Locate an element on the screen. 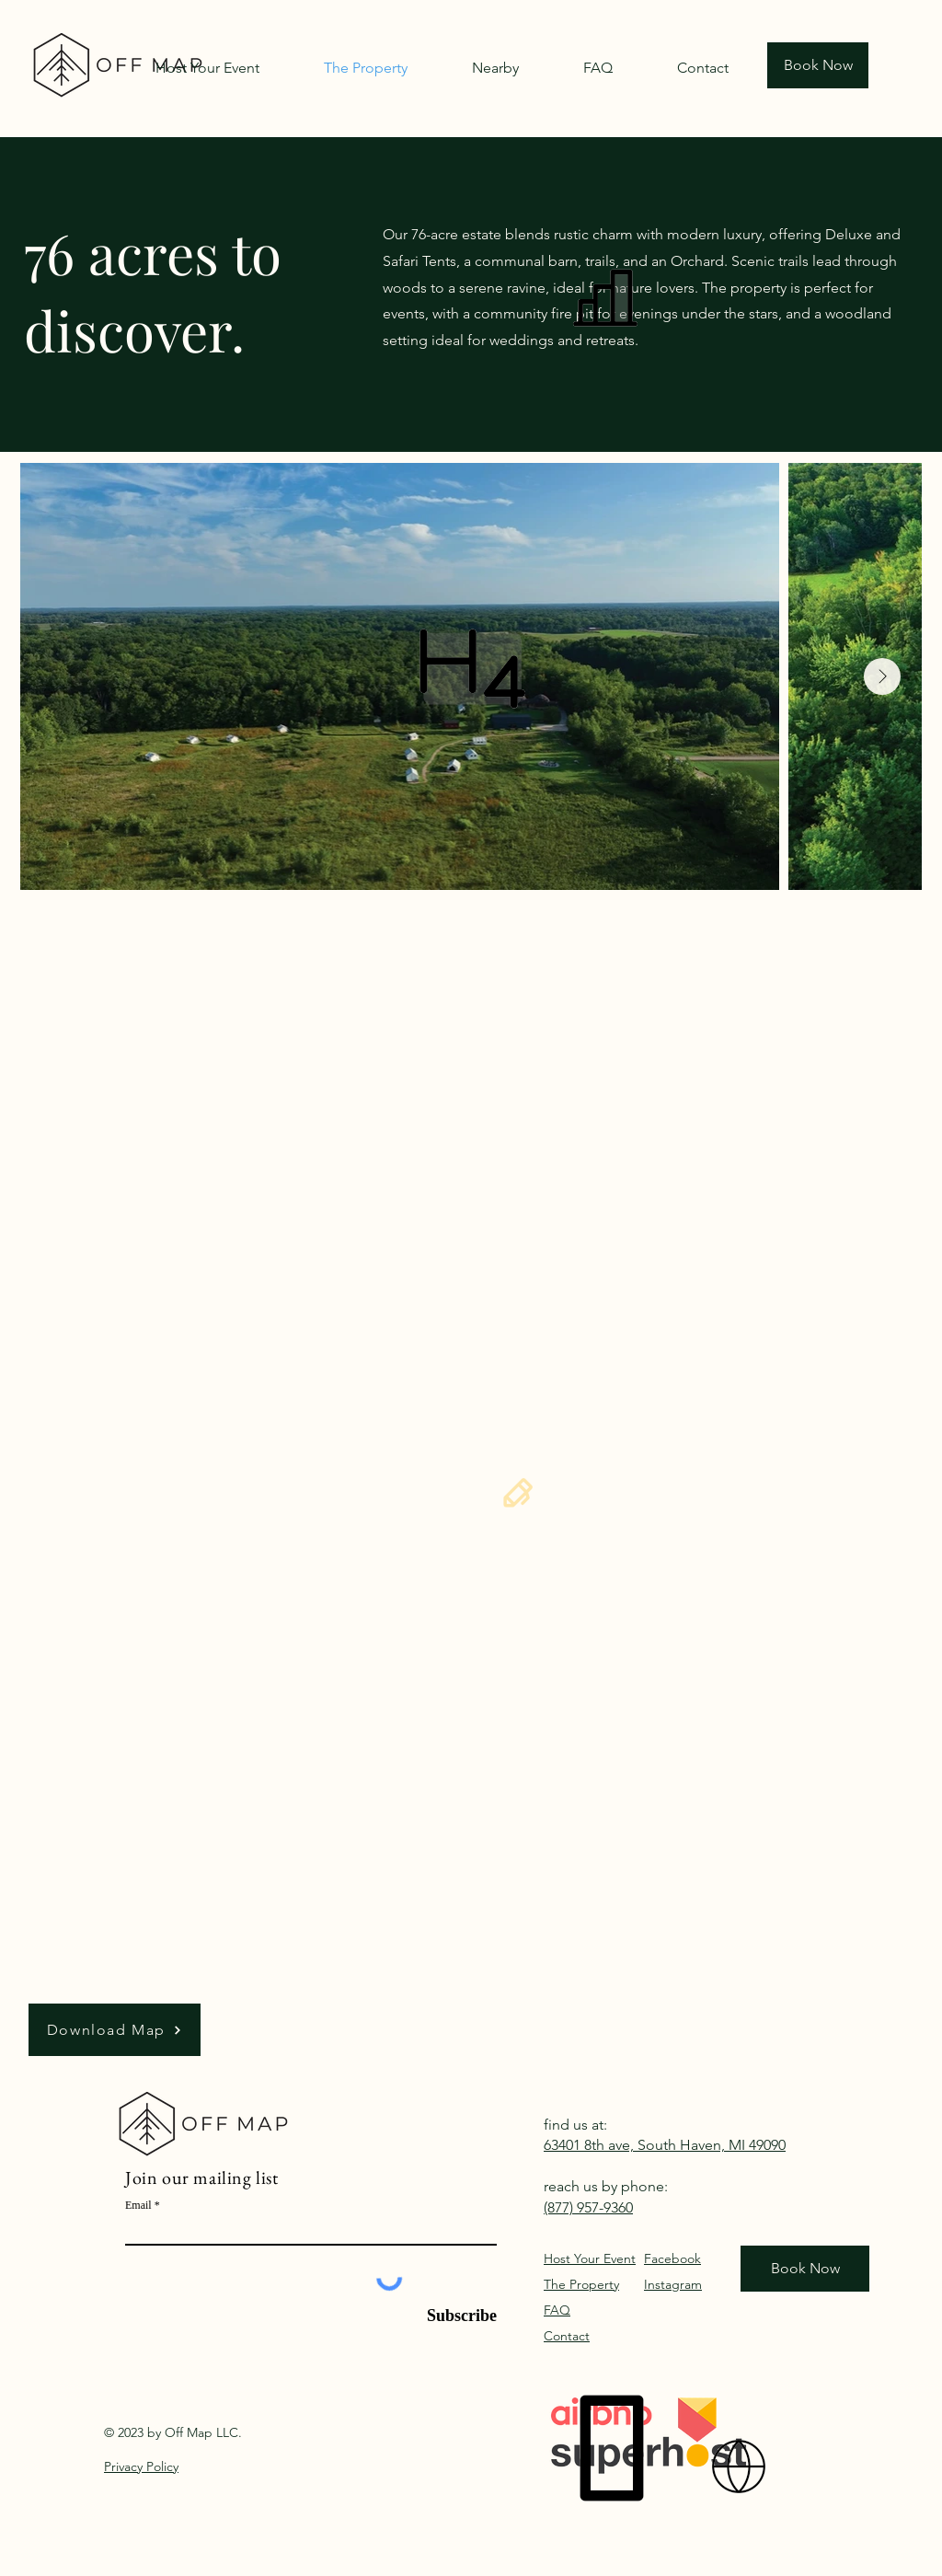 The image size is (942, 2576). format text as heading level 4 is located at coordinates (465, 666).